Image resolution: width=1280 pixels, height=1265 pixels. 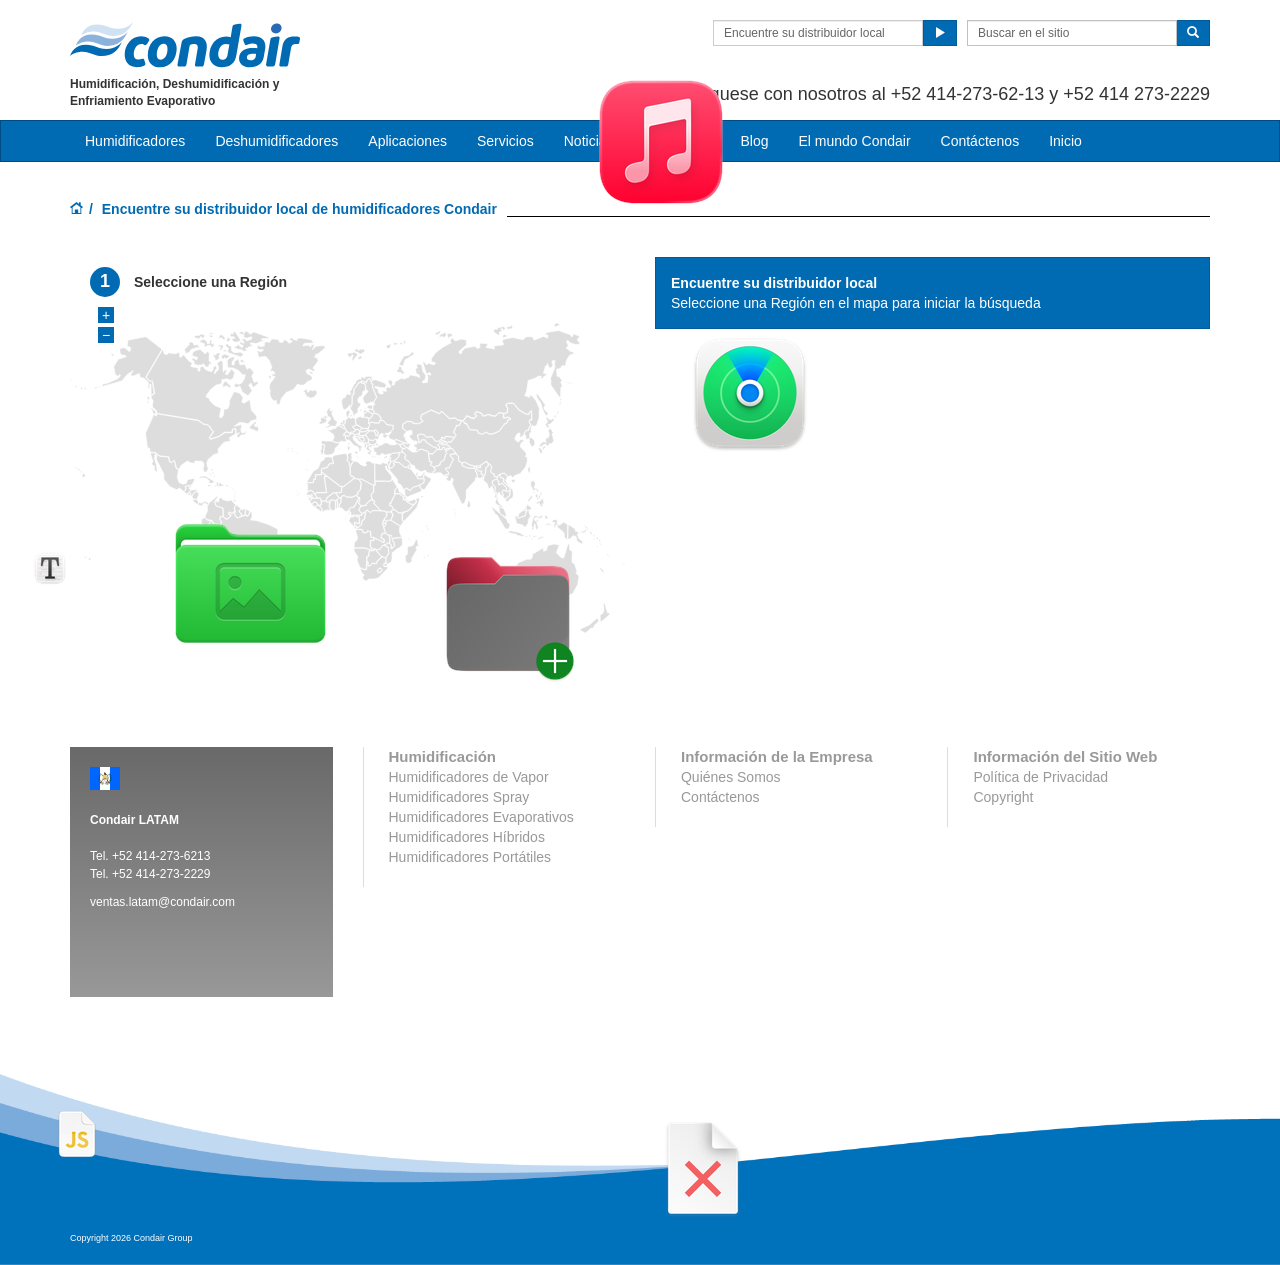 What do you see at coordinates (750, 393) in the screenshot?
I see `open Find My app to locate devices or people` at bounding box center [750, 393].